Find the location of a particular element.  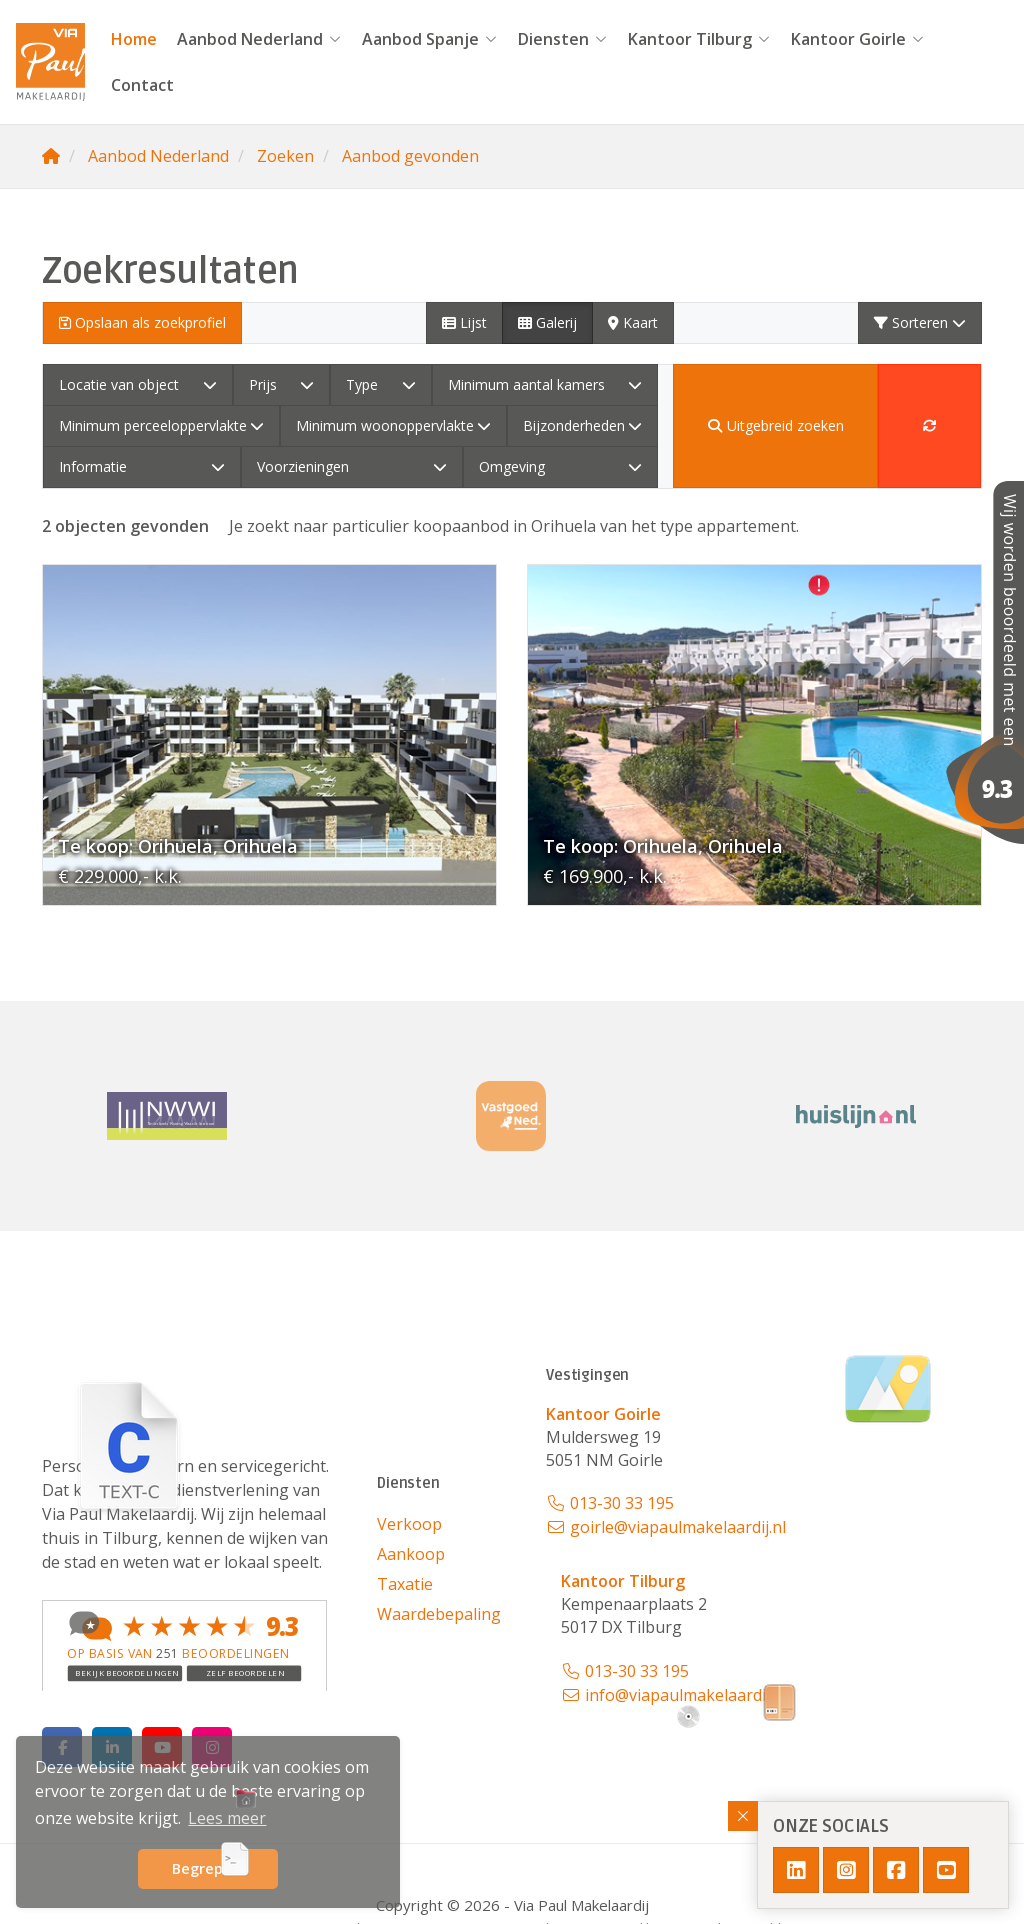

indicates a warning or caution message is located at coordinates (819, 585).